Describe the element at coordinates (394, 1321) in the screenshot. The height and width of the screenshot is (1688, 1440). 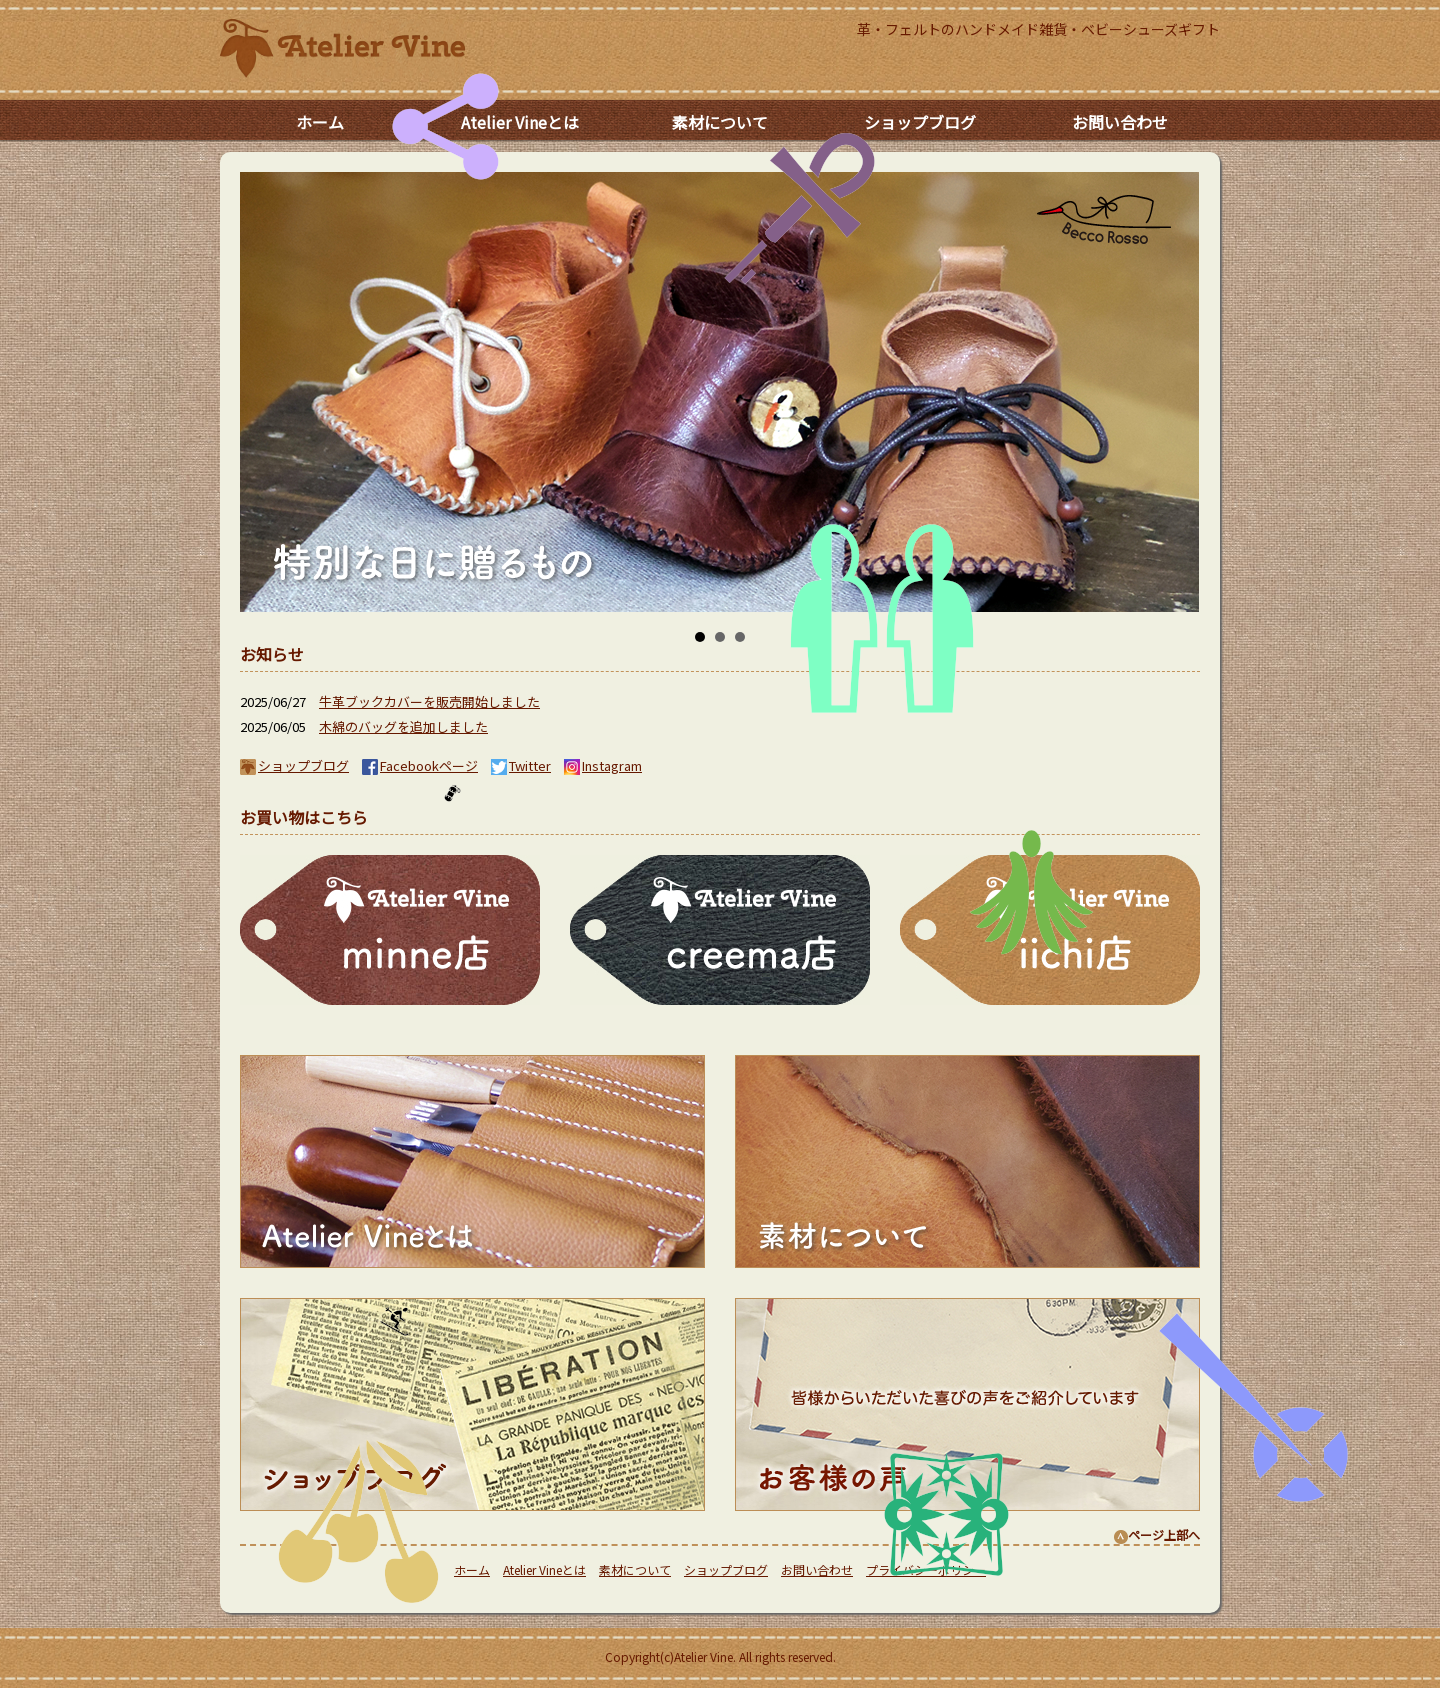
I see `access skiing or winter sports activities` at that location.